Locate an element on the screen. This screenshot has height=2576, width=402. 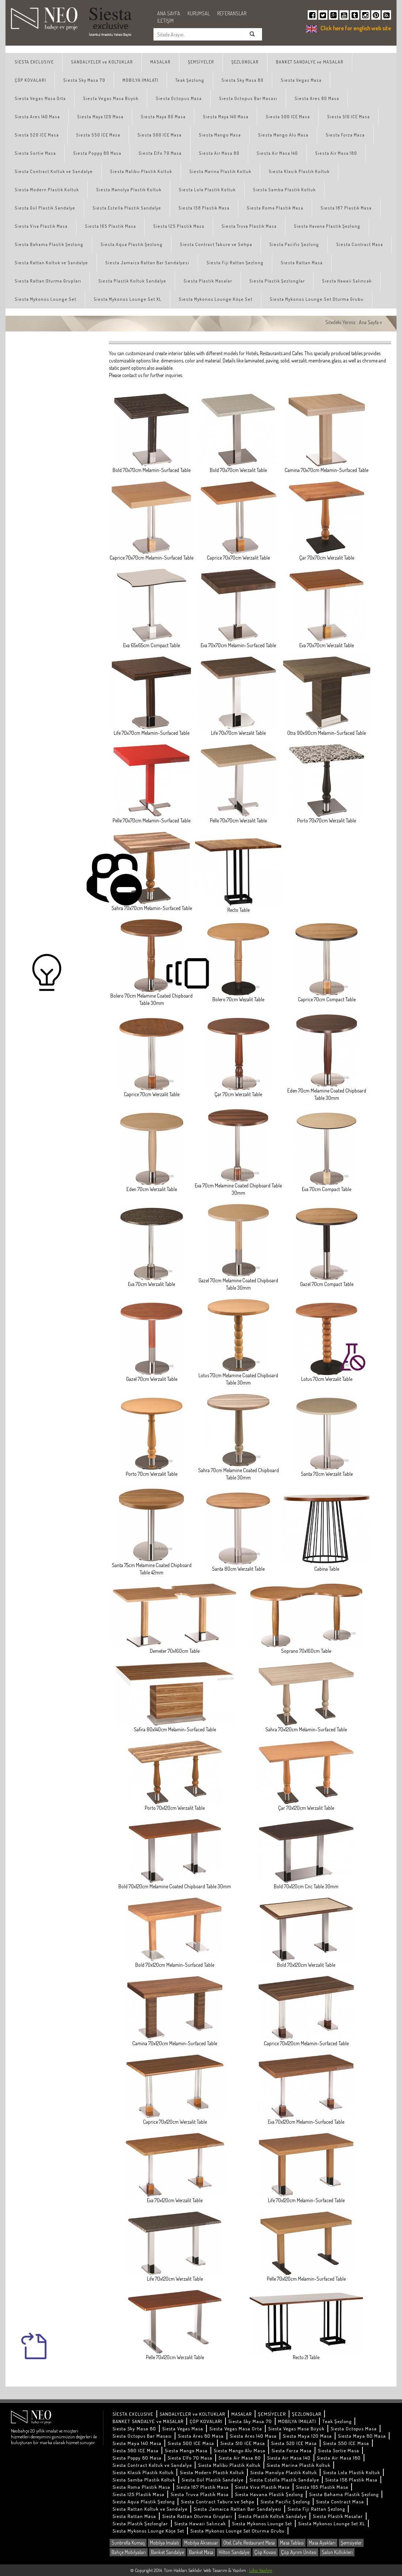
go to file or navigate to a specific file is located at coordinates (35, 2346).